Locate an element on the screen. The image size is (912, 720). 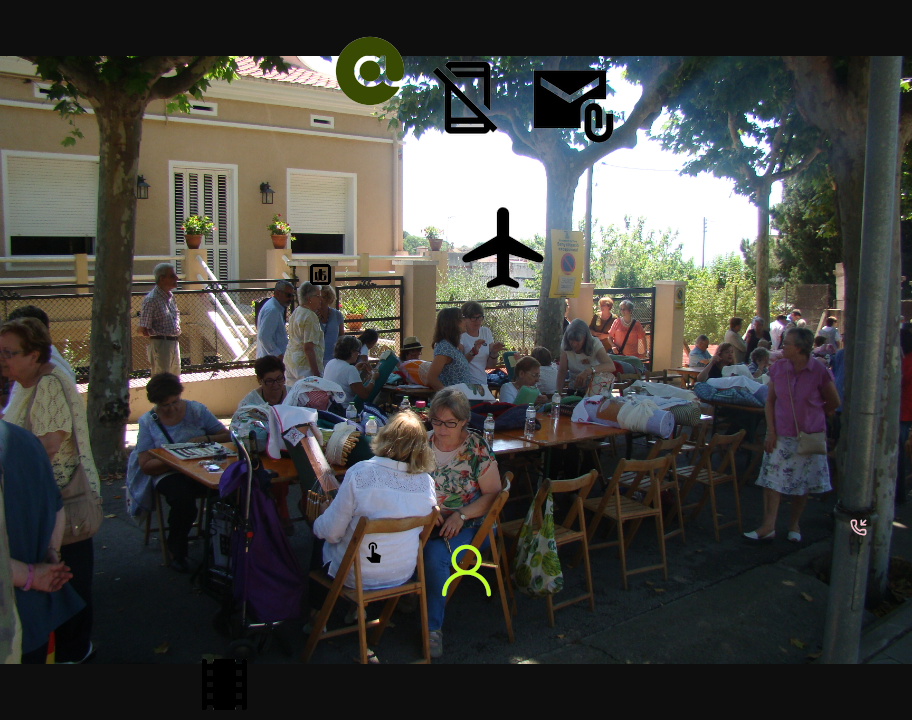
enable airplane mode is located at coordinates (503, 248).